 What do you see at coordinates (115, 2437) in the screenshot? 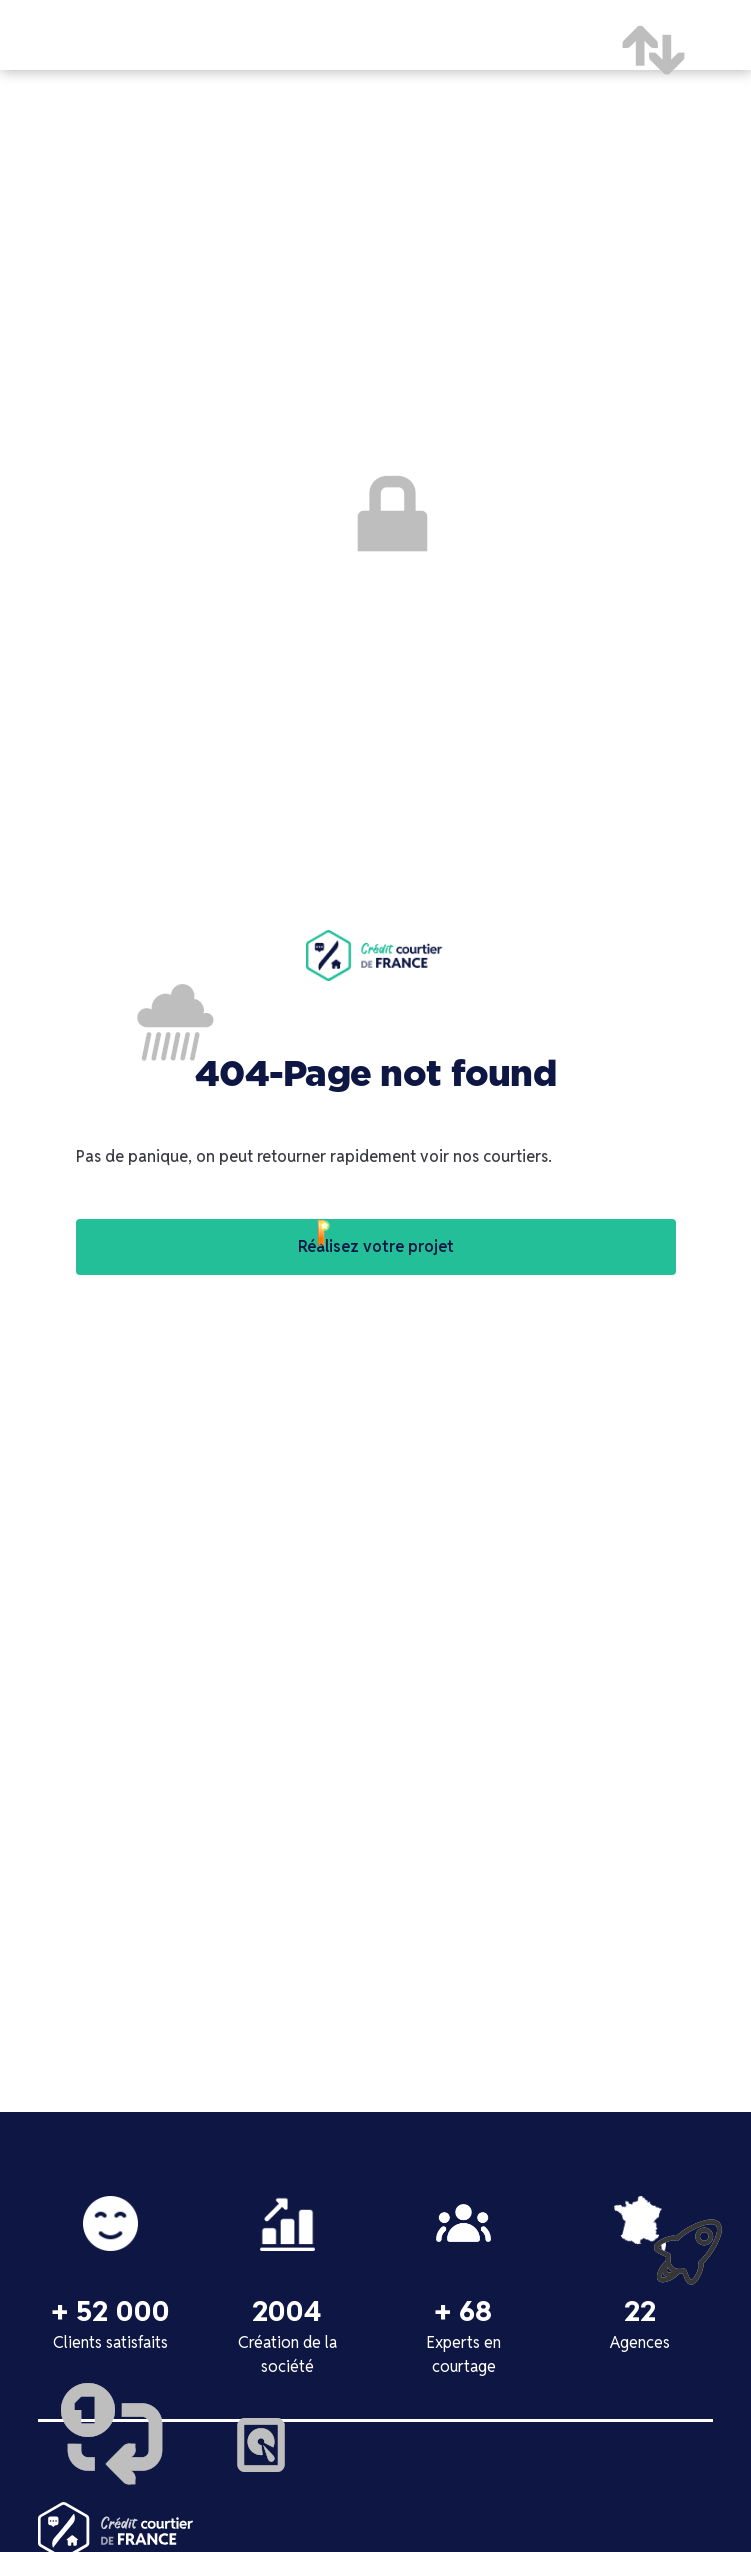
I see `repeat current song in playlist` at bounding box center [115, 2437].